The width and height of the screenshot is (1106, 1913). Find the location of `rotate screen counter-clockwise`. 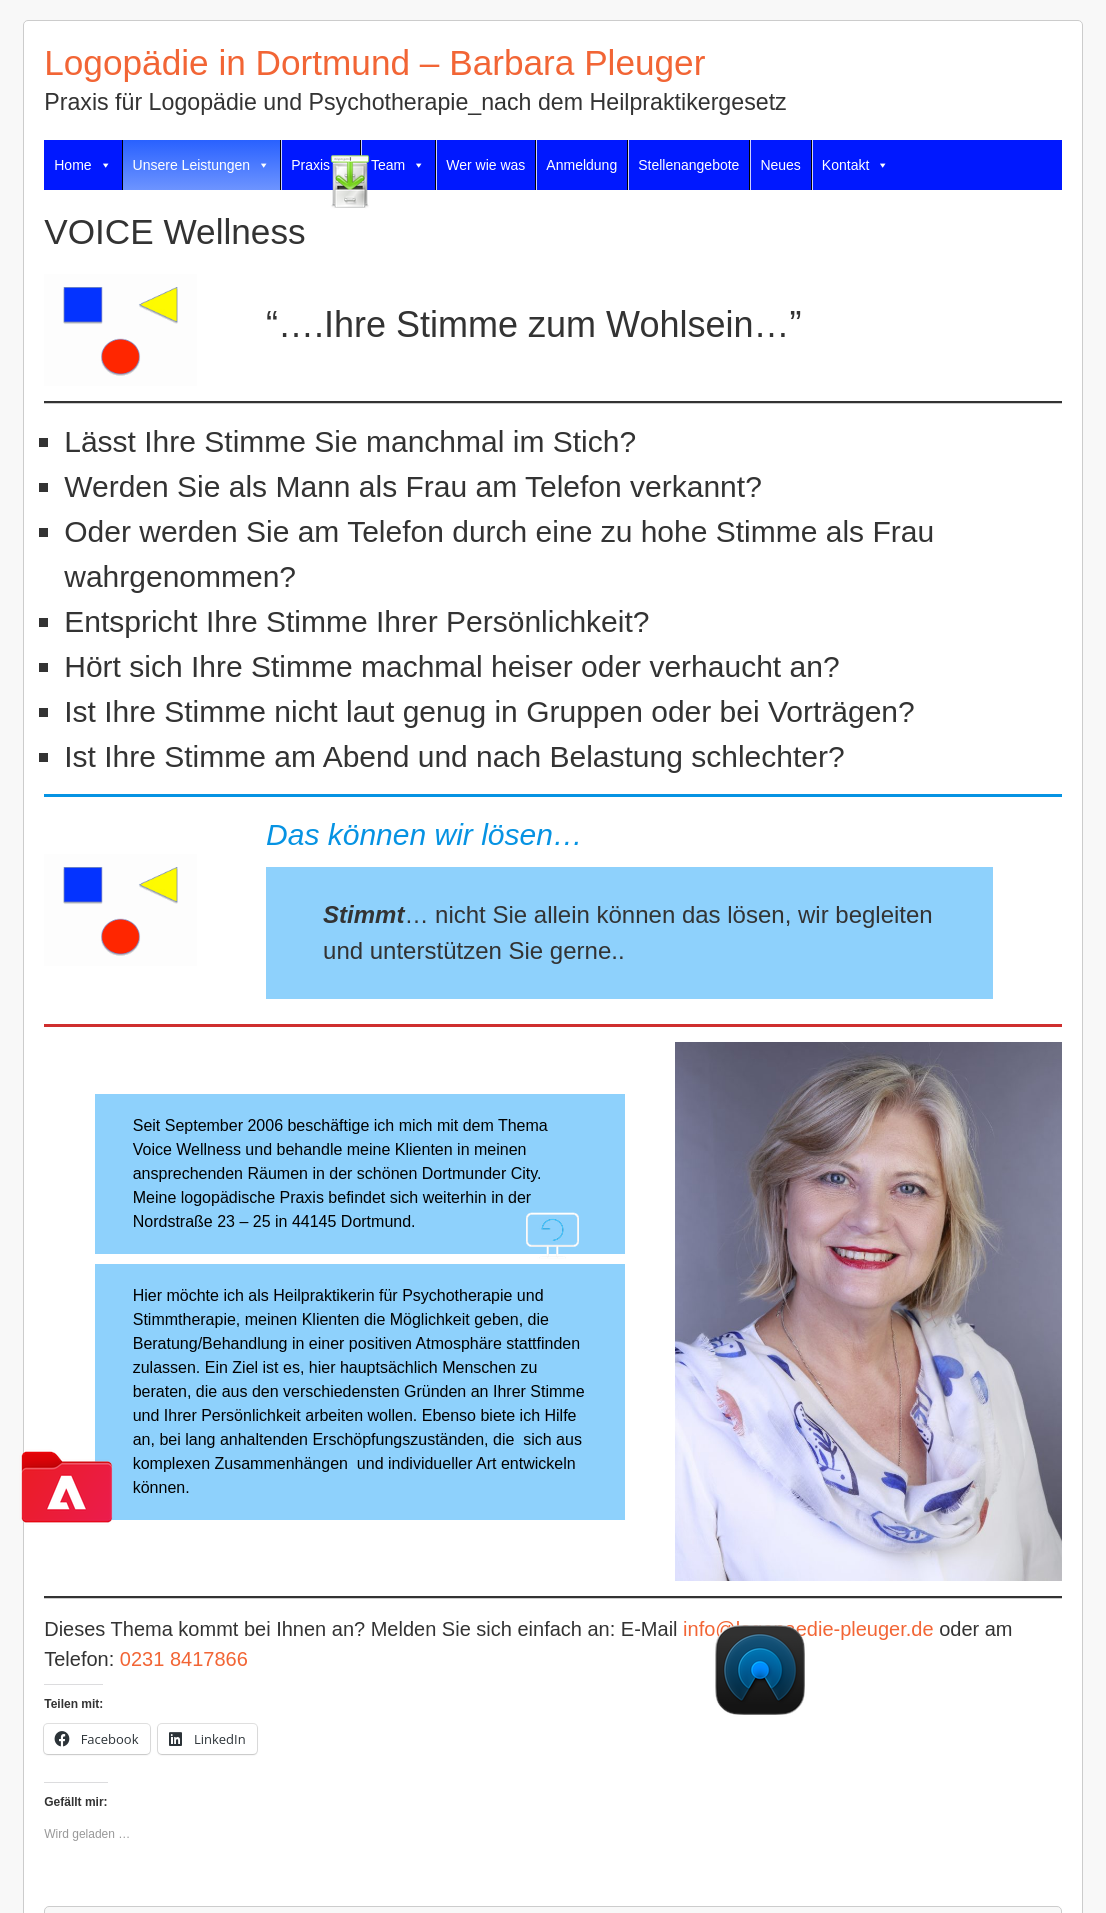

rotate screen counter-clockwise is located at coordinates (552, 1235).